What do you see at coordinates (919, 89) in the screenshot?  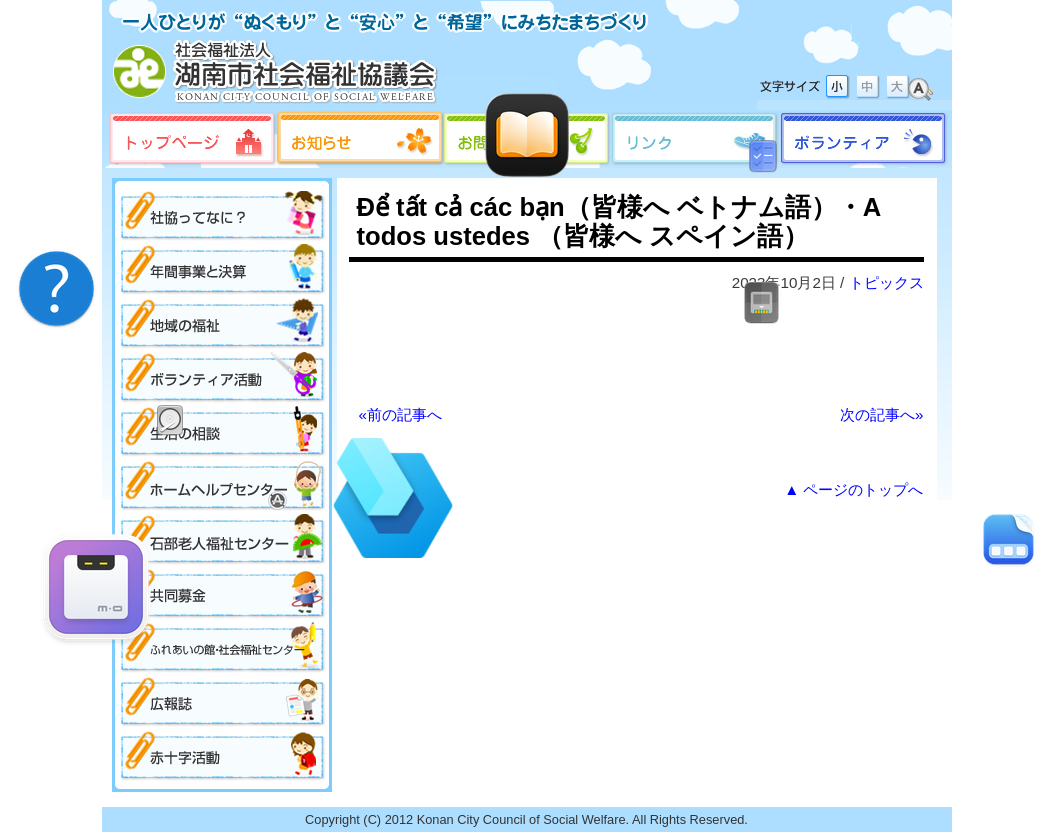 I see `search for files or documents` at bounding box center [919, 89].